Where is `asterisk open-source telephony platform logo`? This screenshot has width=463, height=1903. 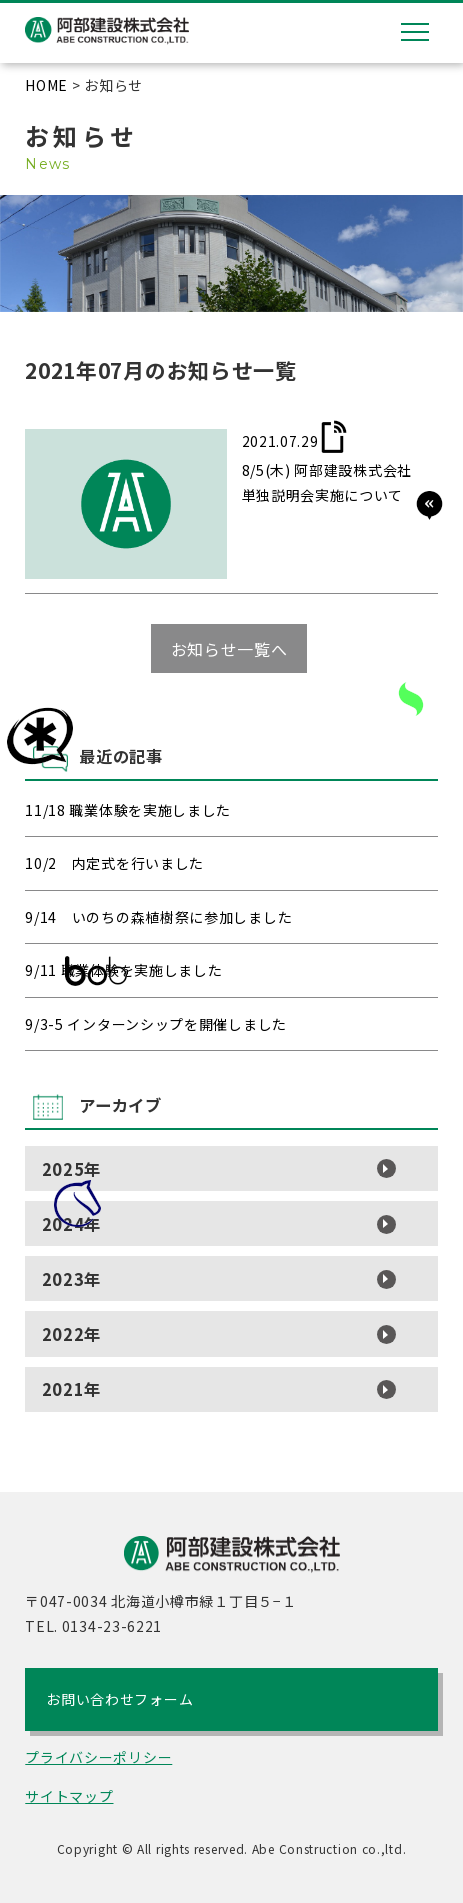 asterisk open-source telephony platform logo is located at coordinates (40, 736).